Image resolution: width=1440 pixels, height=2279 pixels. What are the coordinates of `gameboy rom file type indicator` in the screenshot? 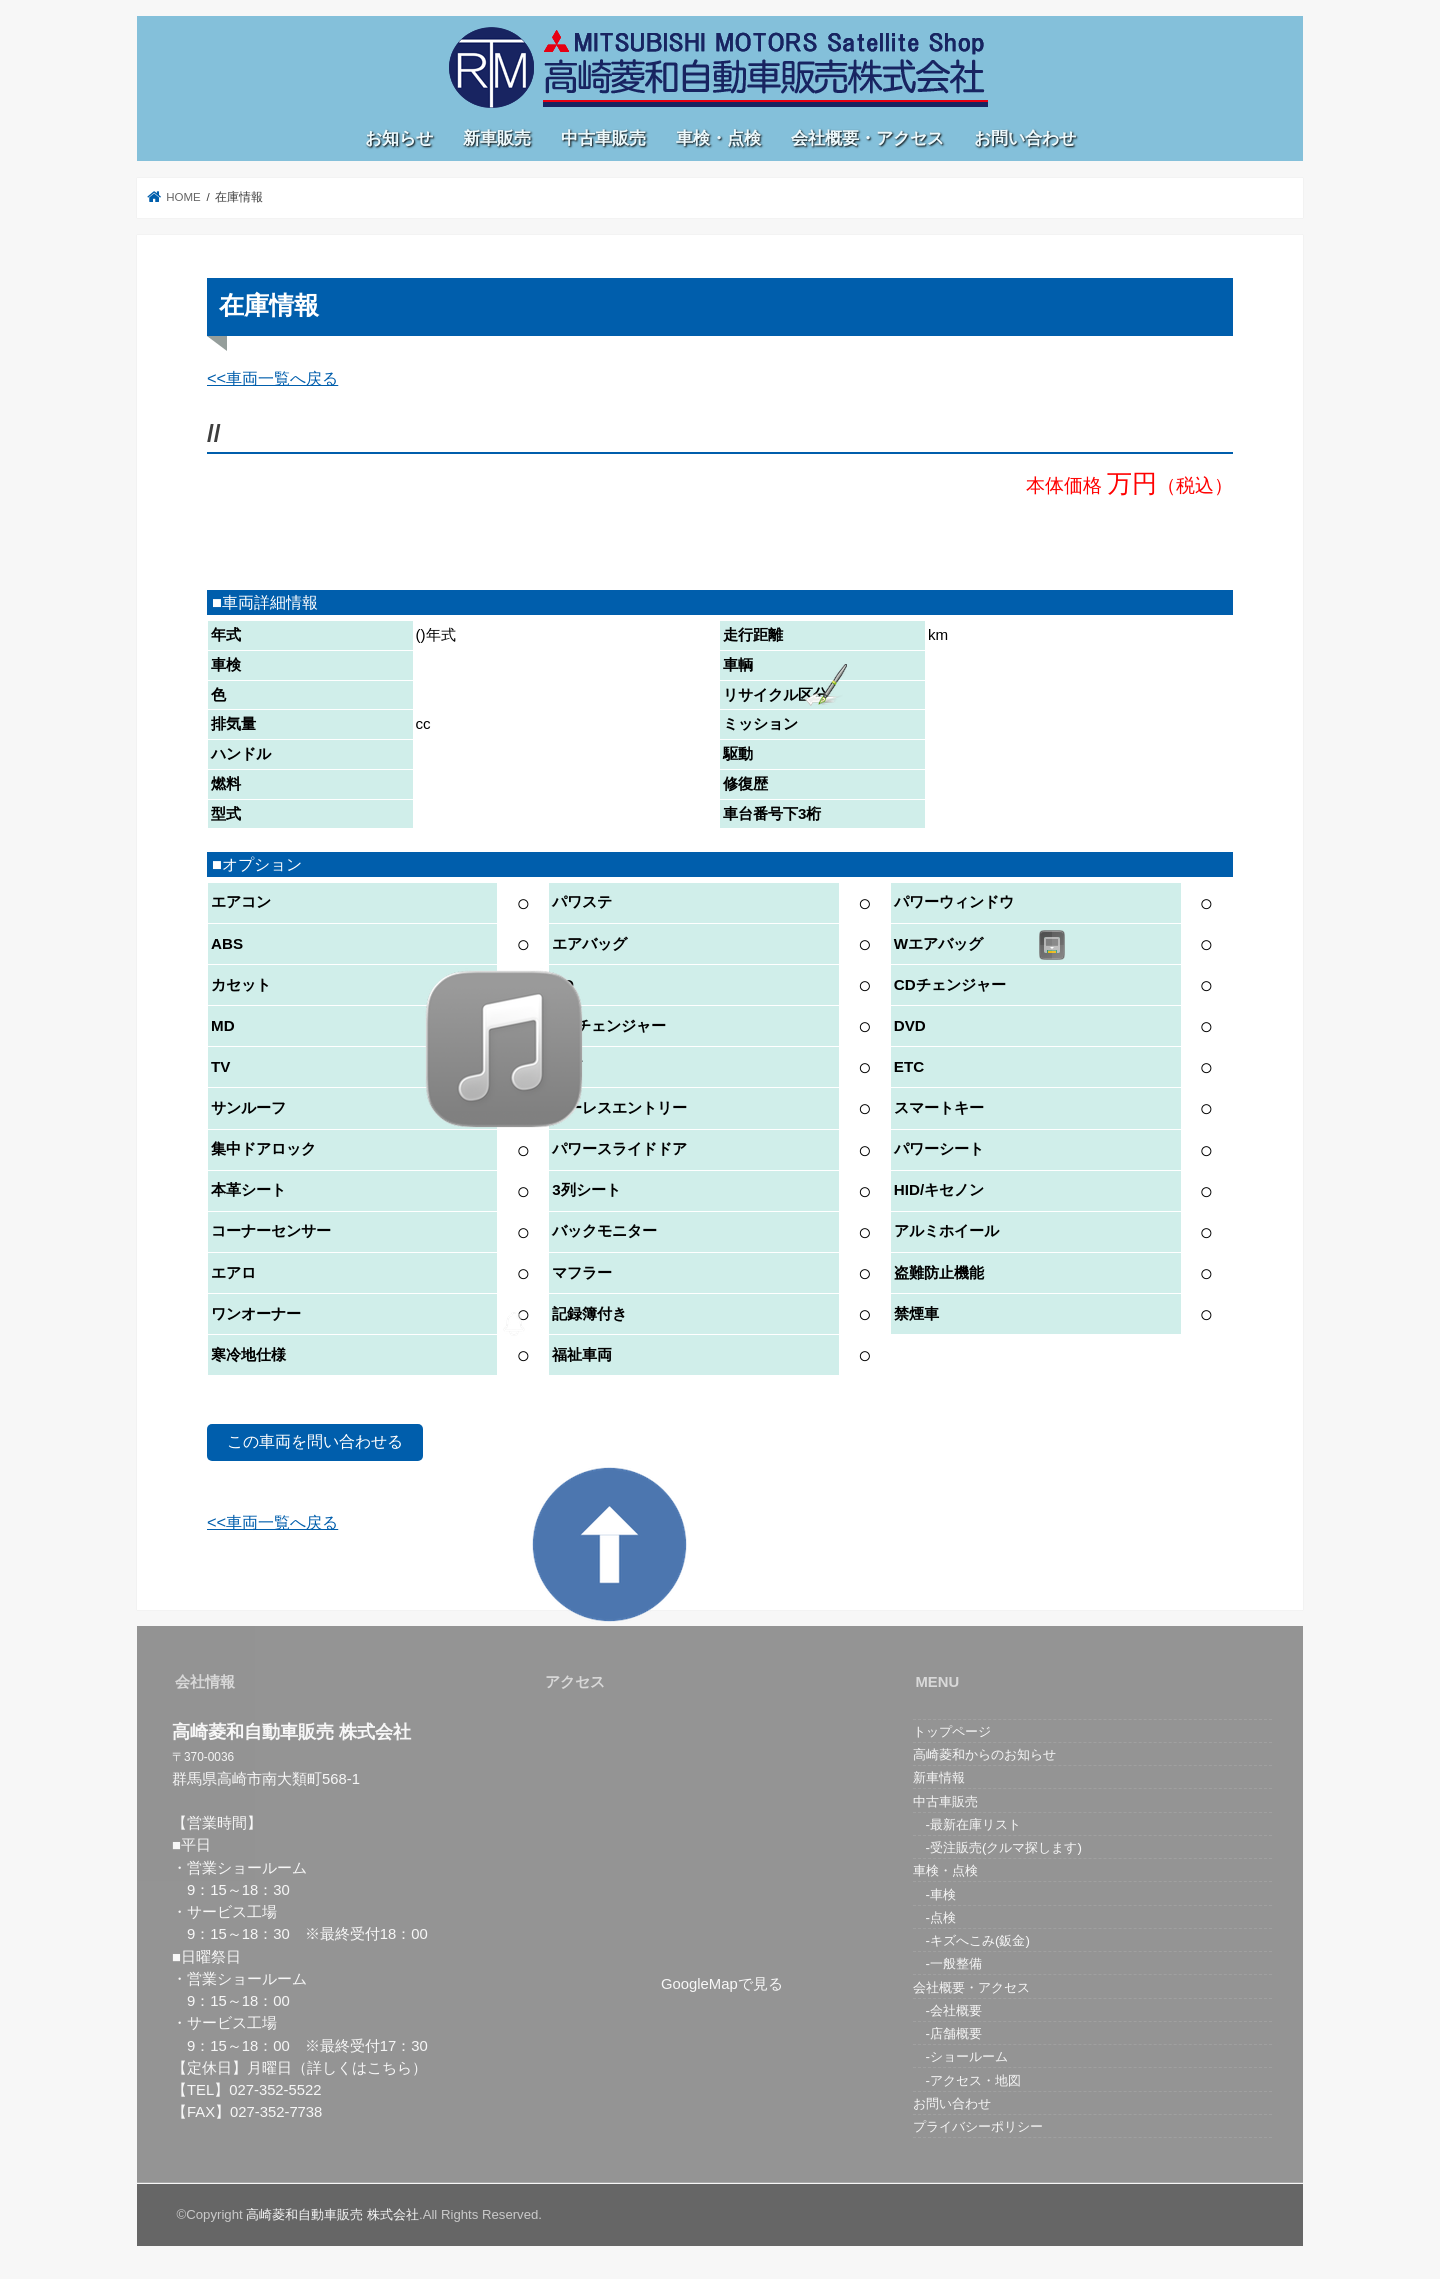 It's located at (1052, 945).